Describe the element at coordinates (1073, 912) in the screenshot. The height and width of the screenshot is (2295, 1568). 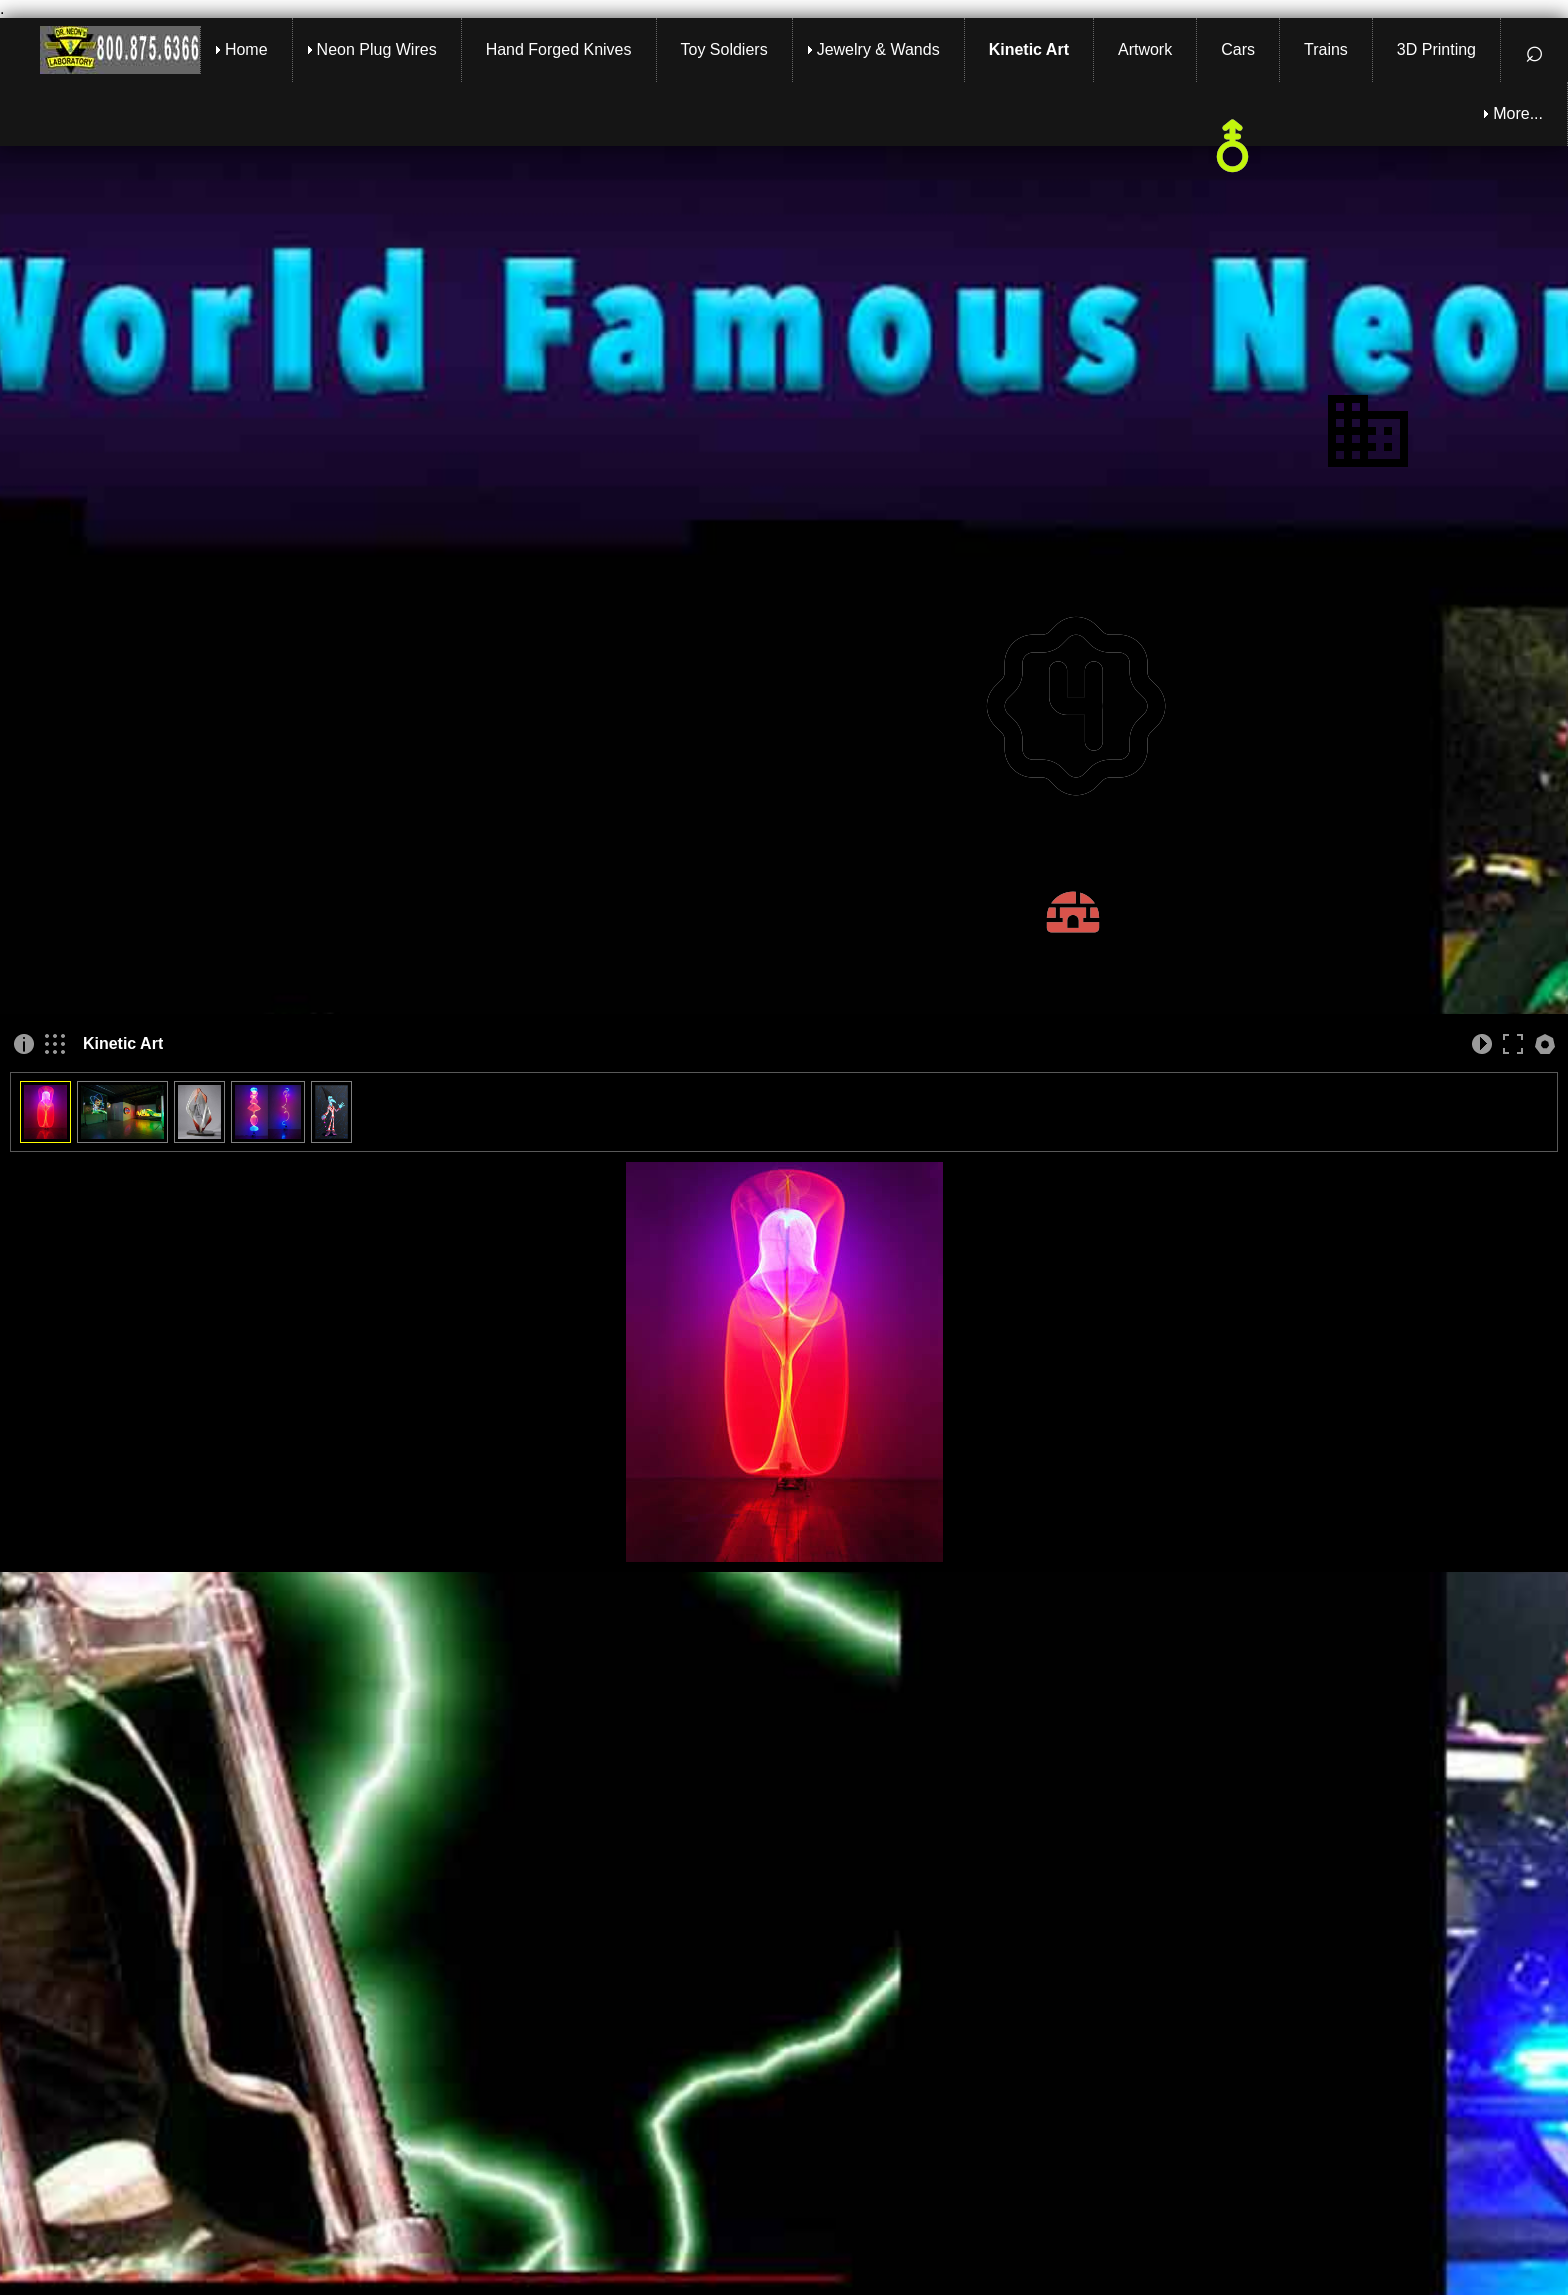
I see `indicates cold weather or winter conditions` at that location.